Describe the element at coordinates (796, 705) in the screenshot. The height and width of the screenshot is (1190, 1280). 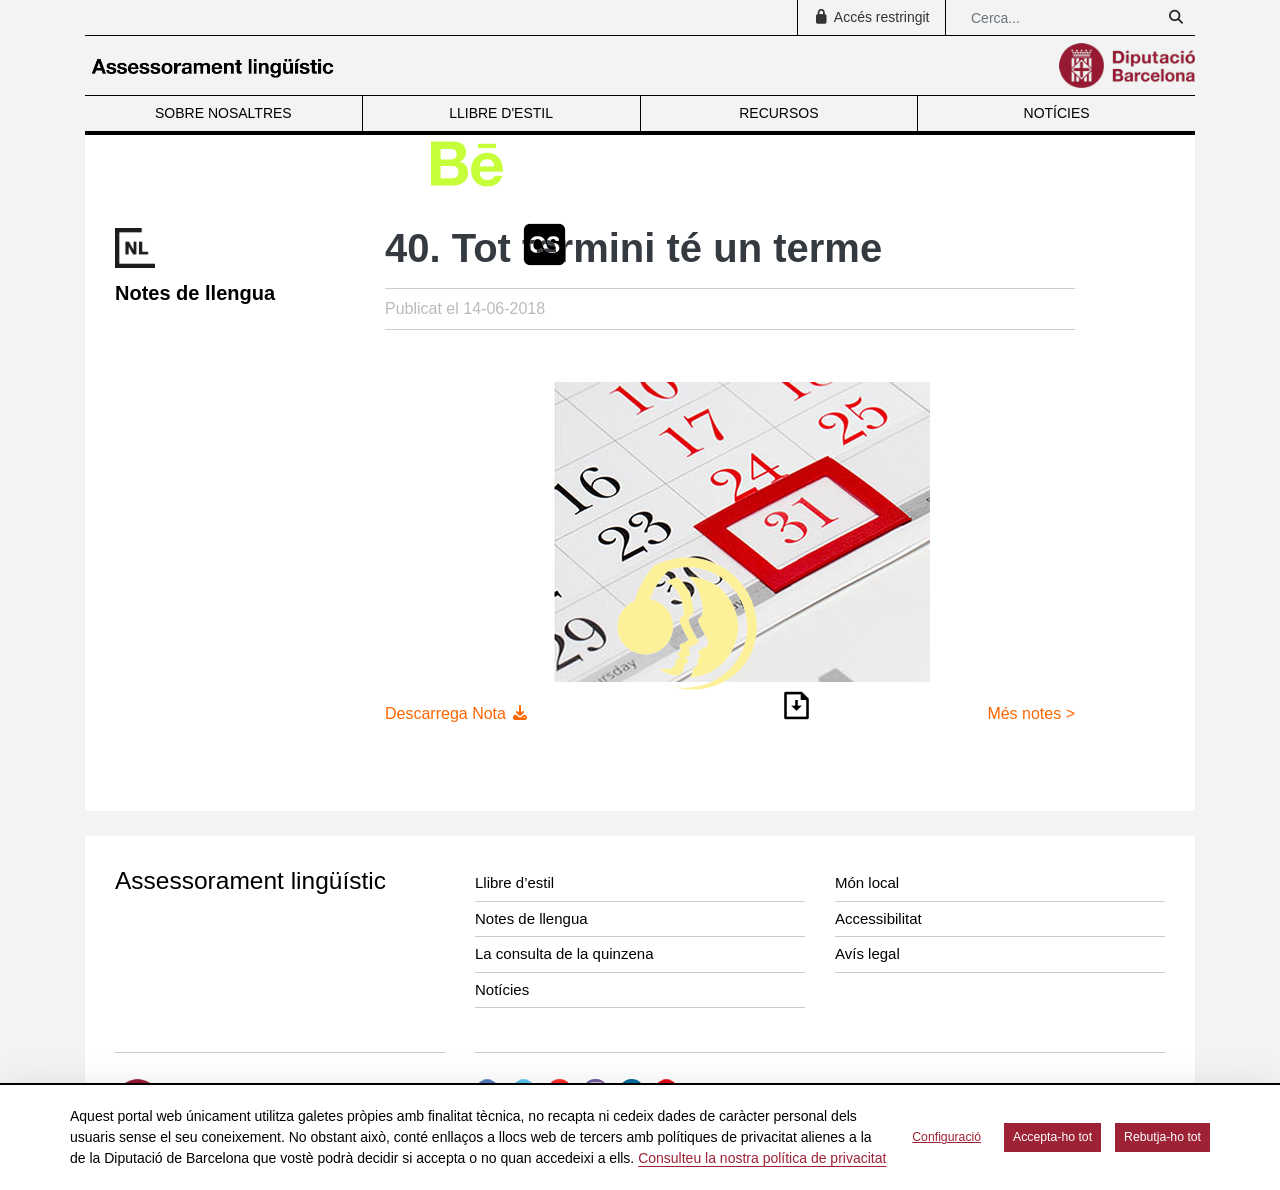
I see `download this file` at that location.